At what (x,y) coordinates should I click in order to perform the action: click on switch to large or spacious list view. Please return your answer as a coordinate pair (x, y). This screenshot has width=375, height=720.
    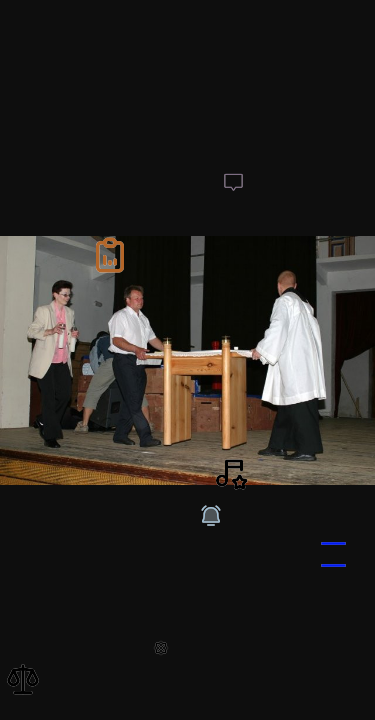
    Looking at the image, I should click on (333, 554).